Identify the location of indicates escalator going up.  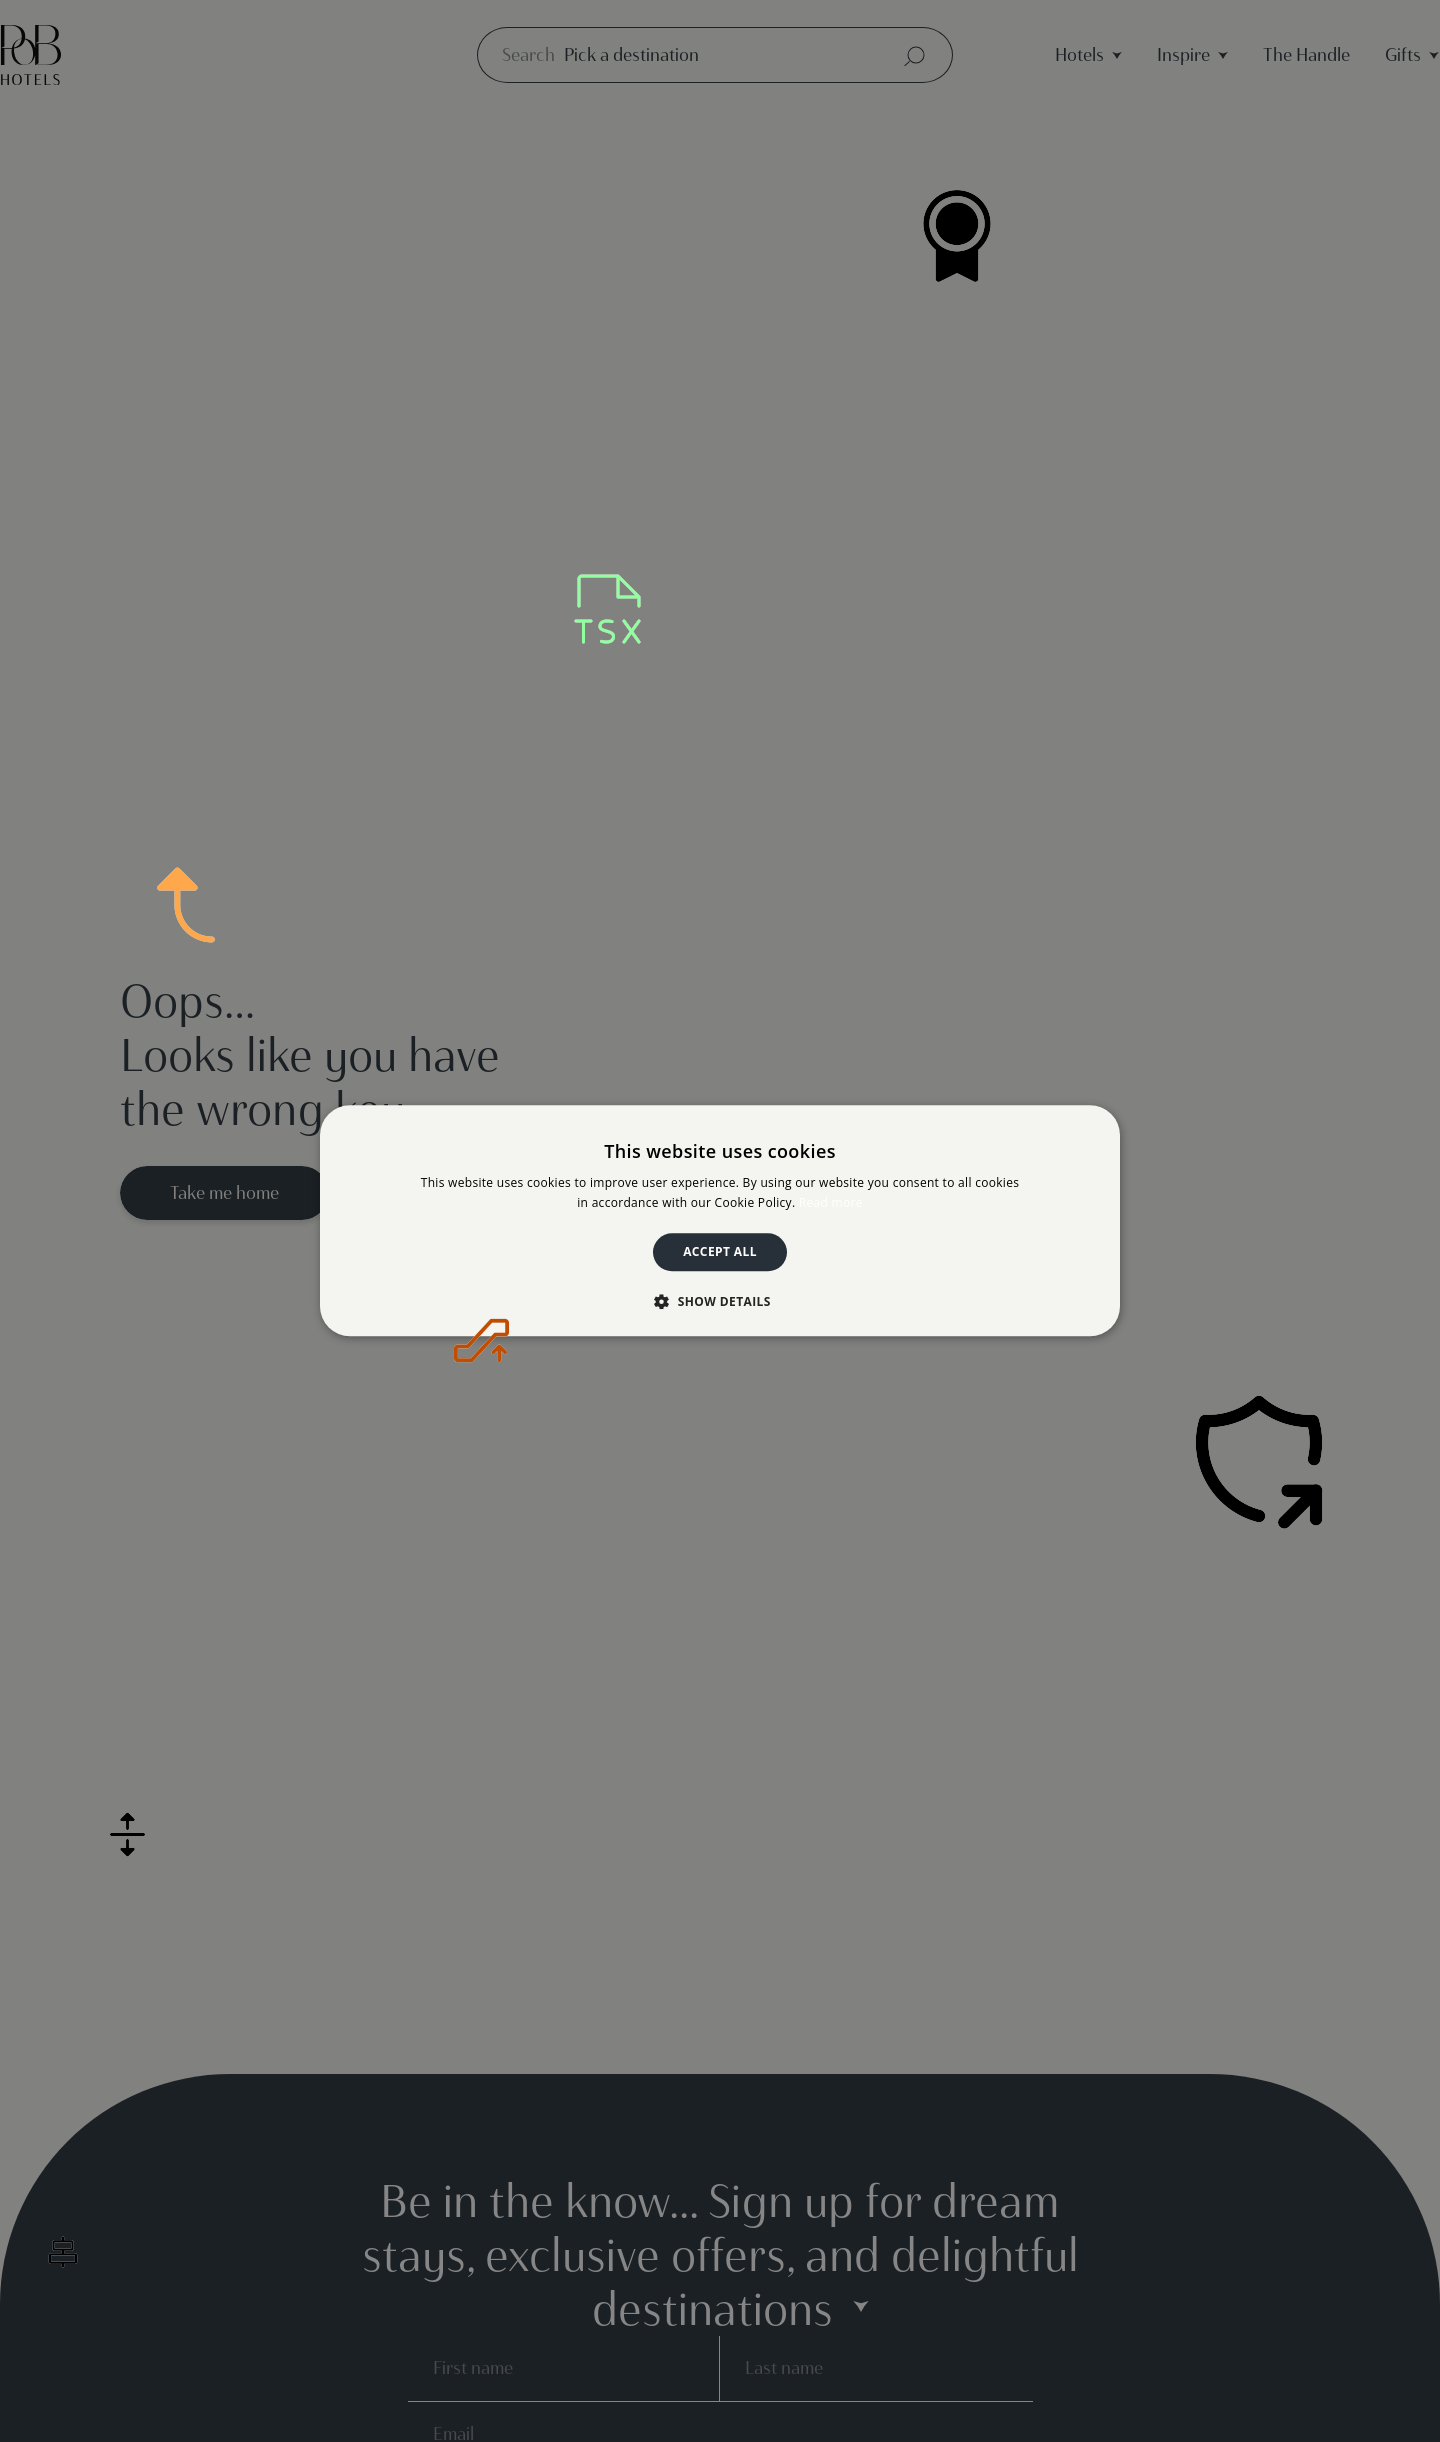
(481, 1340).